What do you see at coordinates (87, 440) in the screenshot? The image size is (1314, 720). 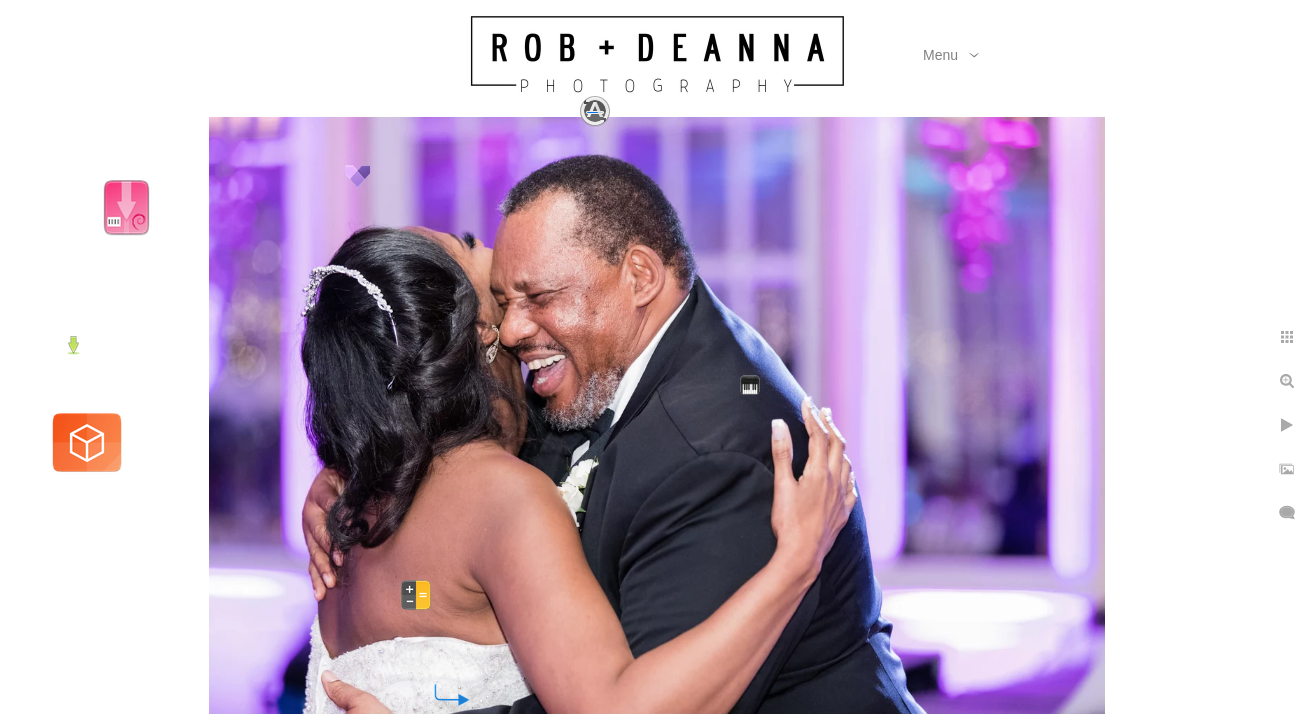 I see `open a Blender 3D project file` at bounding box center [87, 440].